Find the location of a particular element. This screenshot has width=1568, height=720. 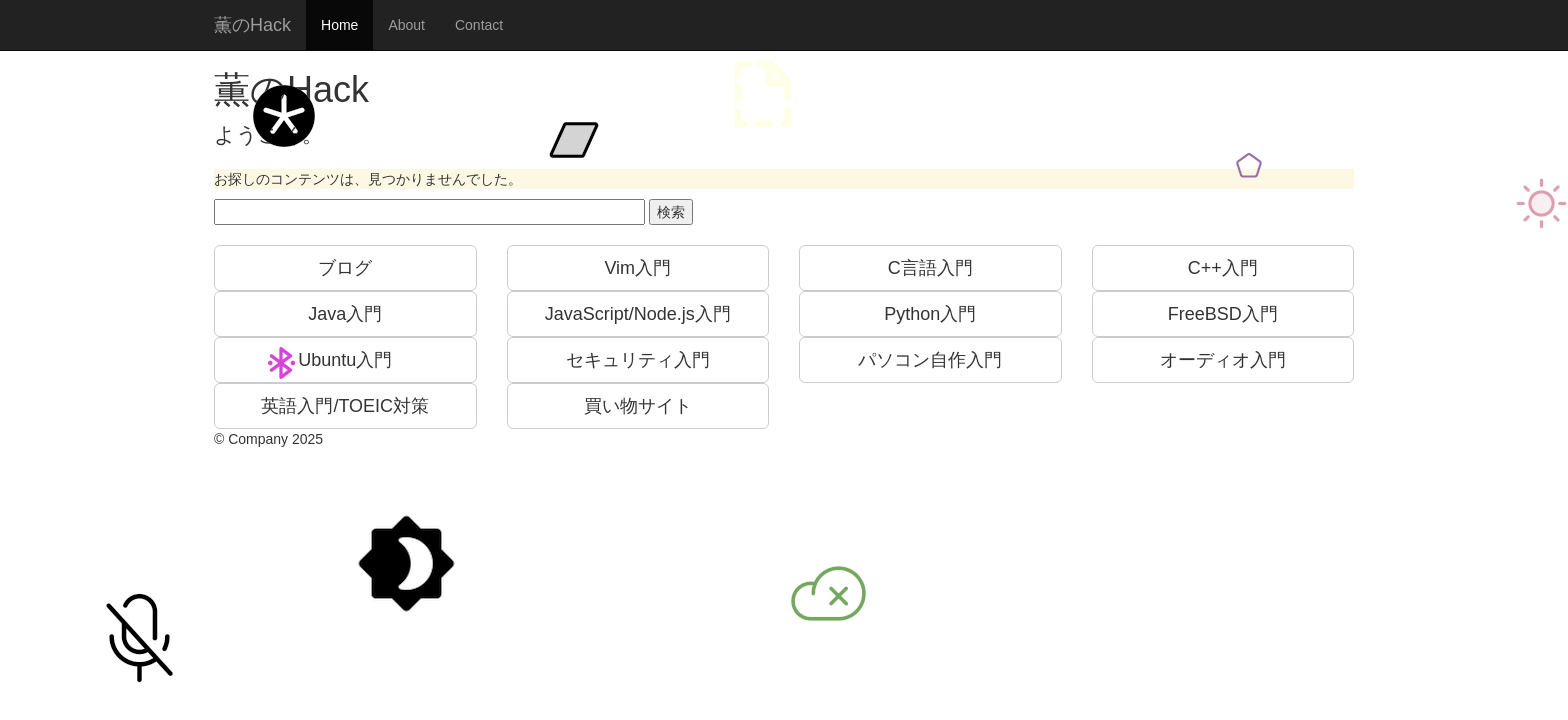

disconnect from cloud storage is located at coordinates (828, 593).